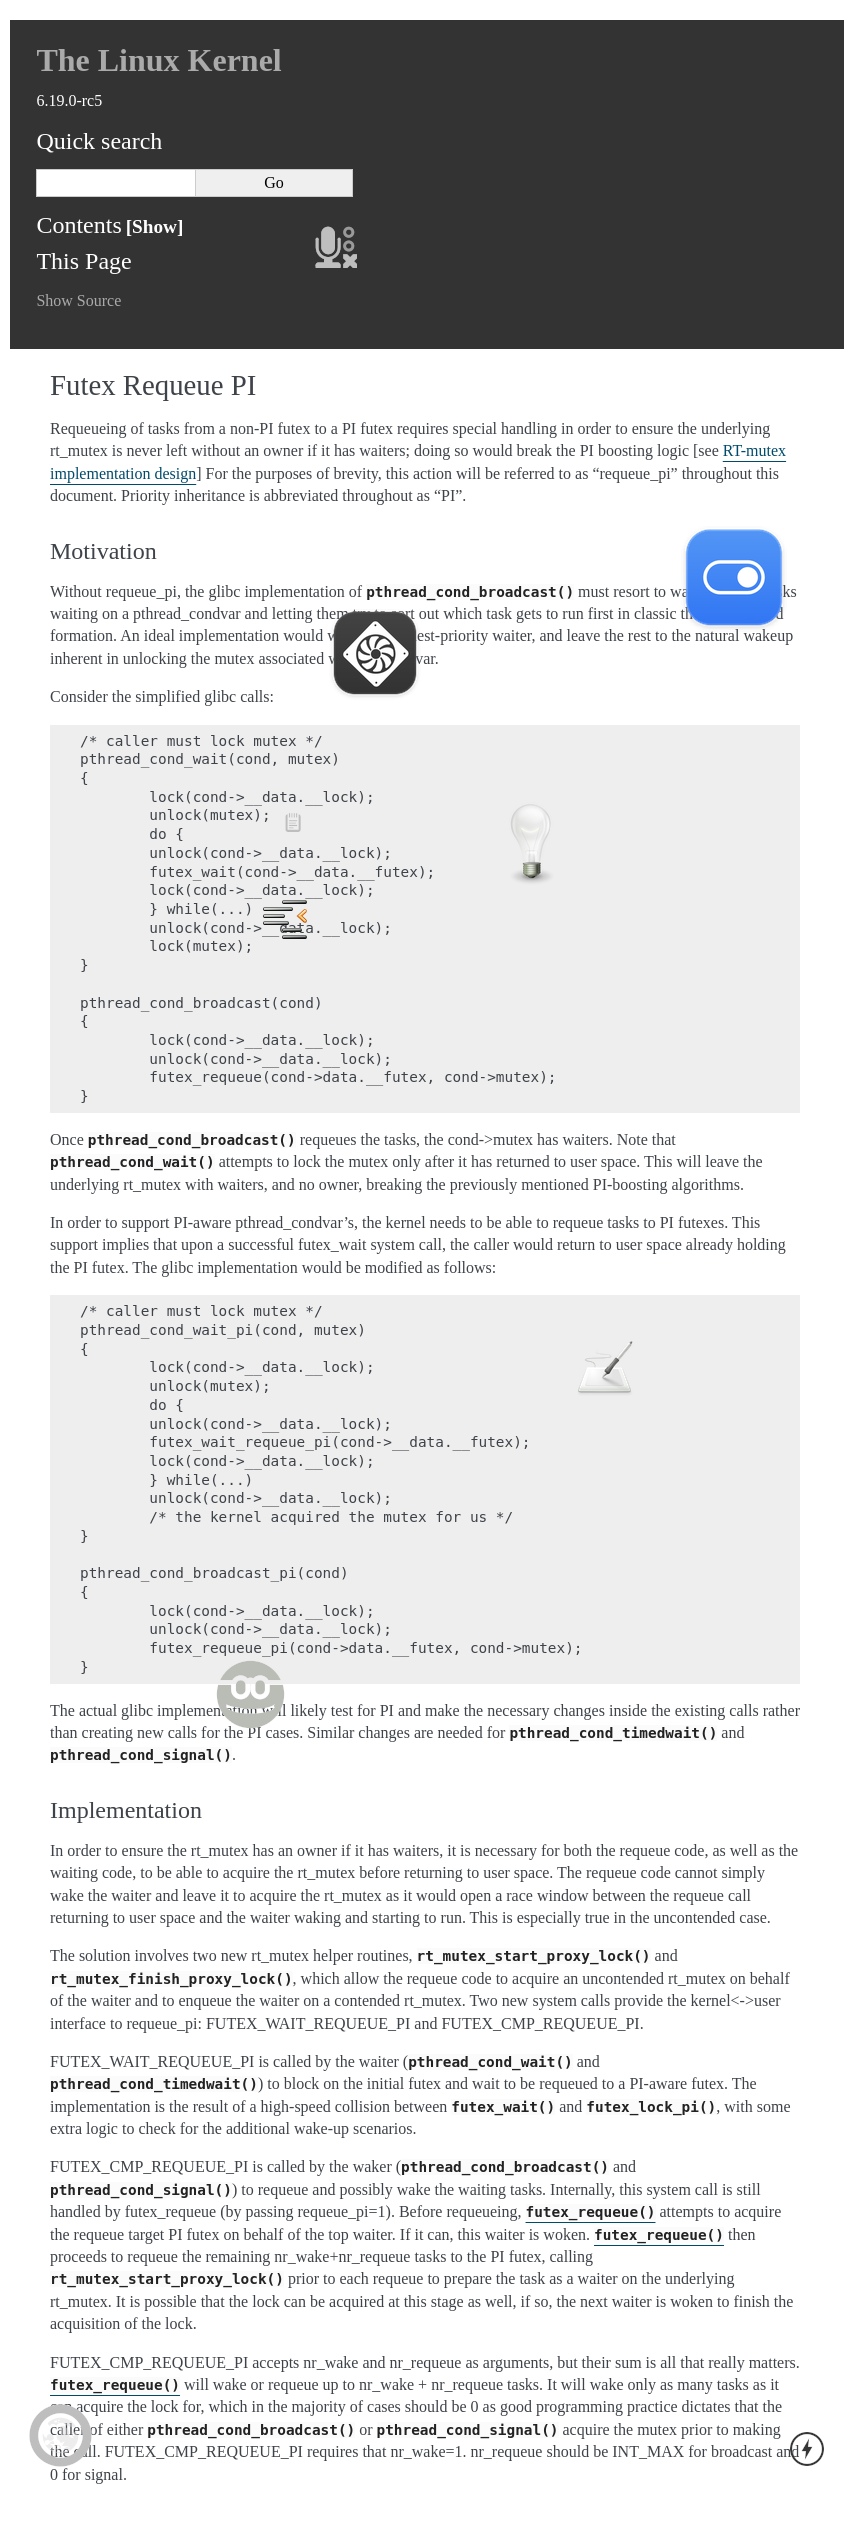 This screenshot has width=855, height=2522. What do you see at coordinates (807, 2449) in the screenshot?
I see `access power and battery settings` at bounding box center [807, 2449].